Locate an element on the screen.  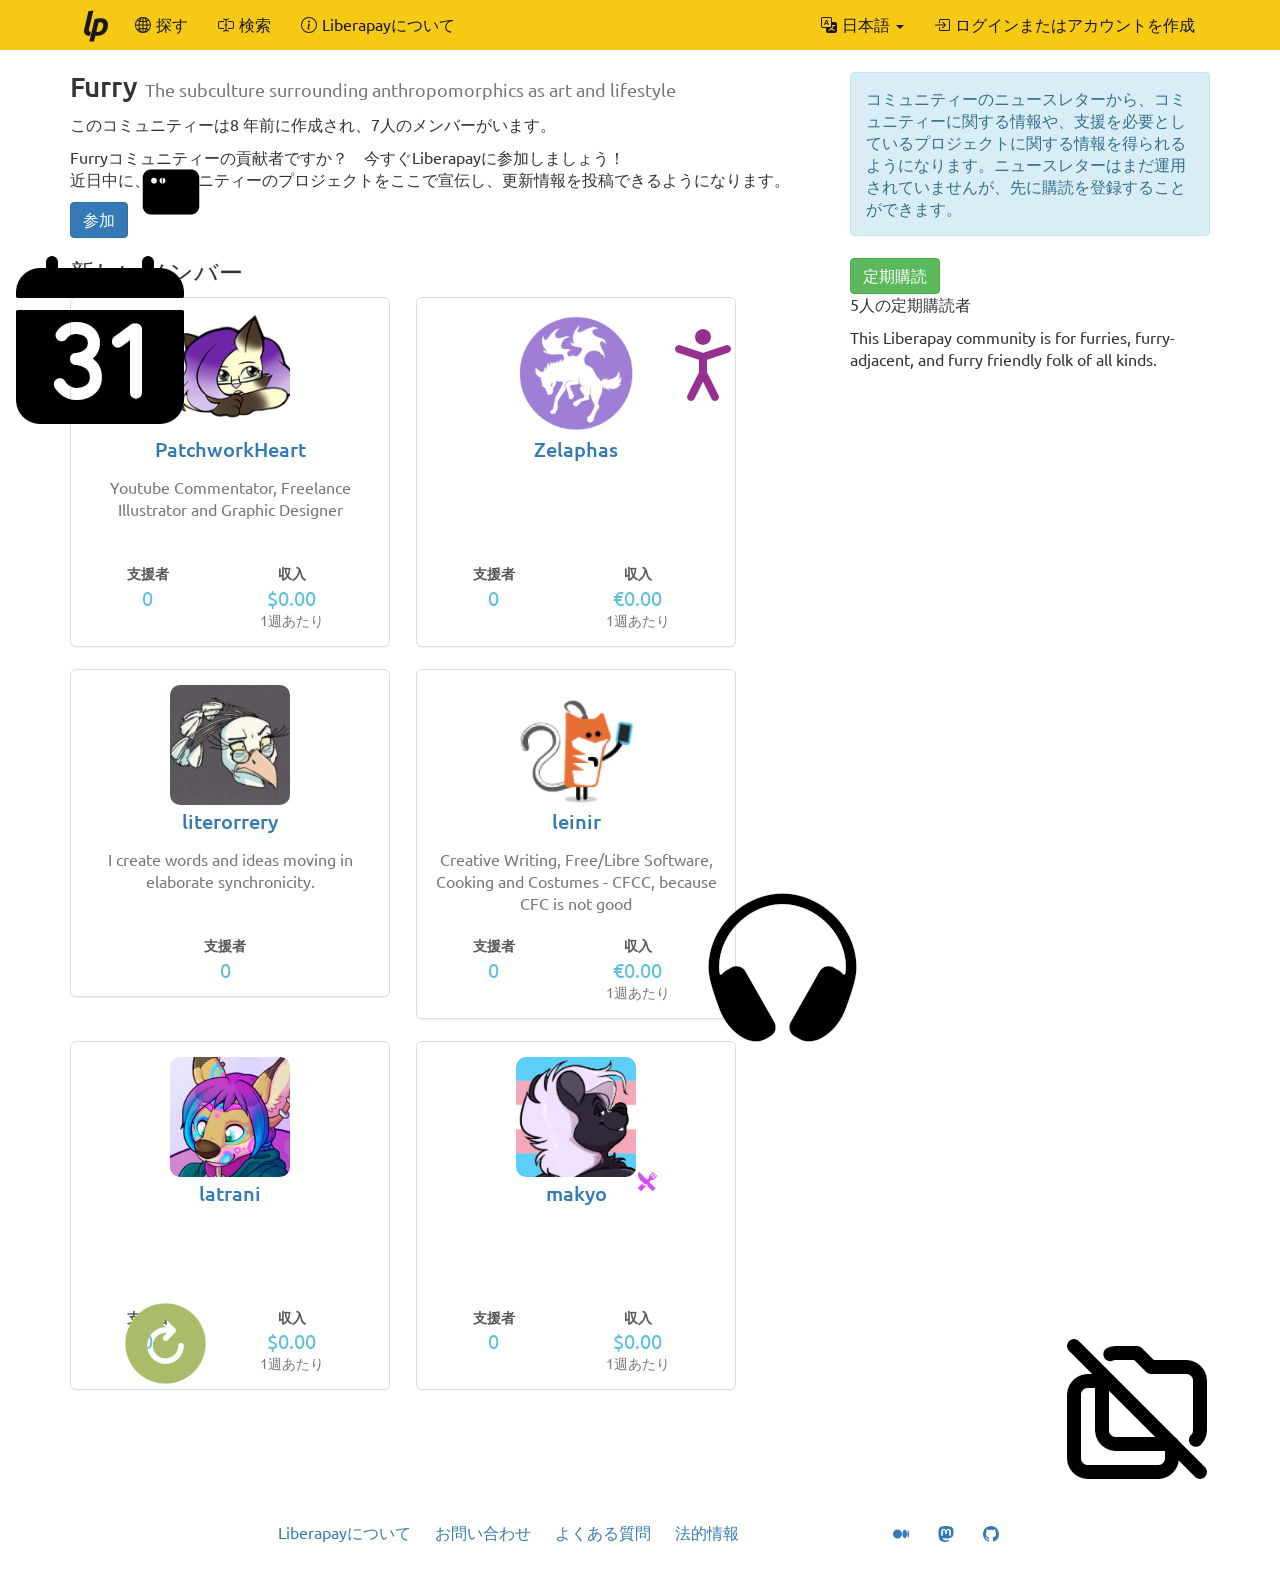
find nearby restaurants or dining options is located at coordinates (647, 1181).